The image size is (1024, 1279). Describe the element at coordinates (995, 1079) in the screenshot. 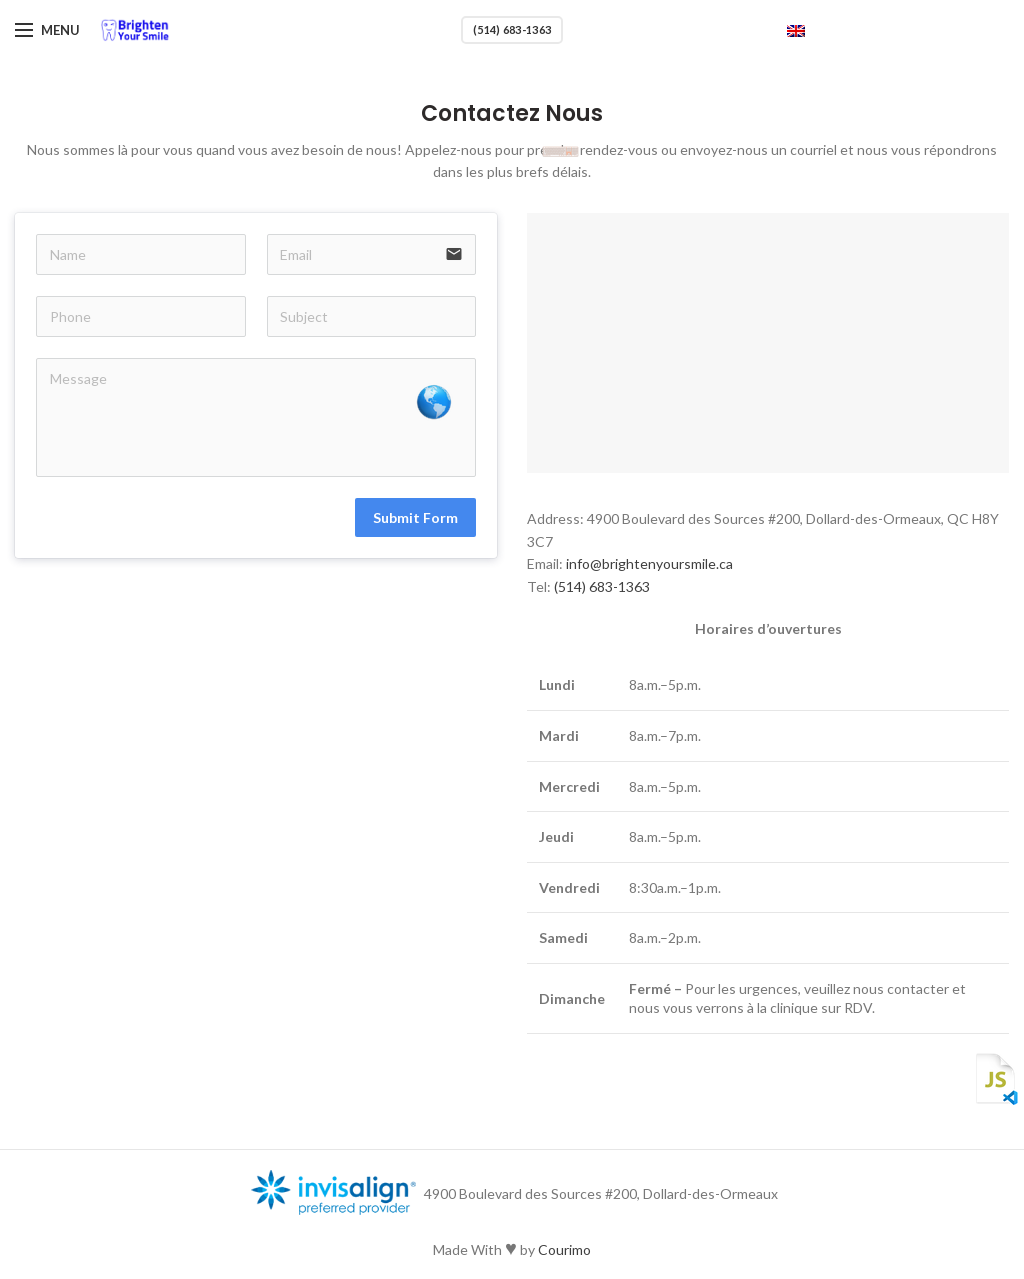

I see `javascript file type in Visual Studio Code` at that location.